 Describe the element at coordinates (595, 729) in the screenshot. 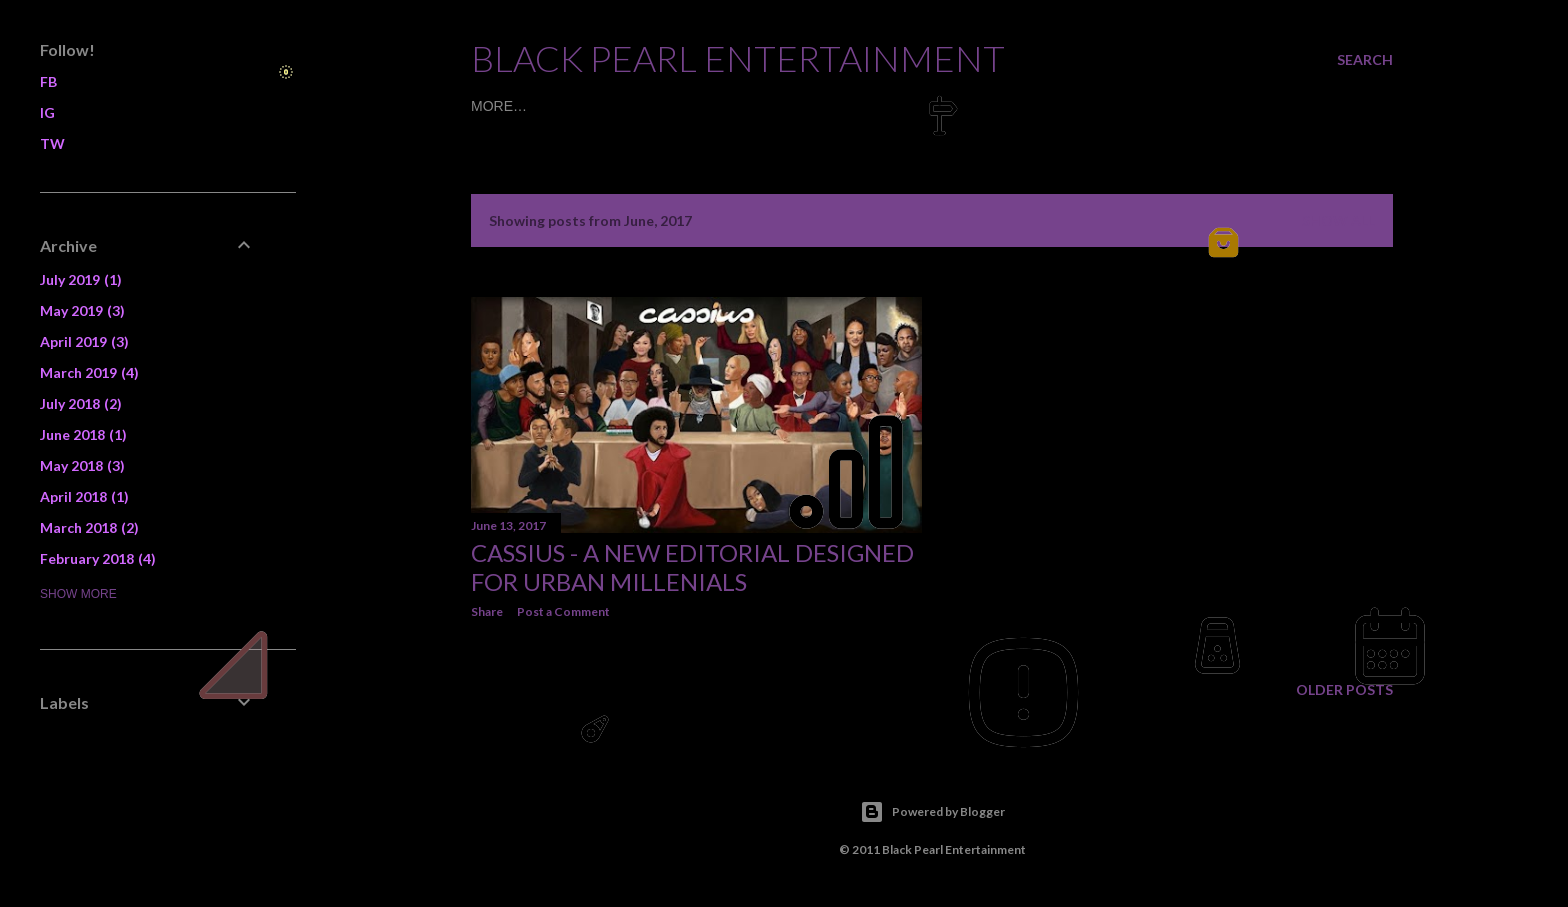

I see `view or manage digital assets` at that location.